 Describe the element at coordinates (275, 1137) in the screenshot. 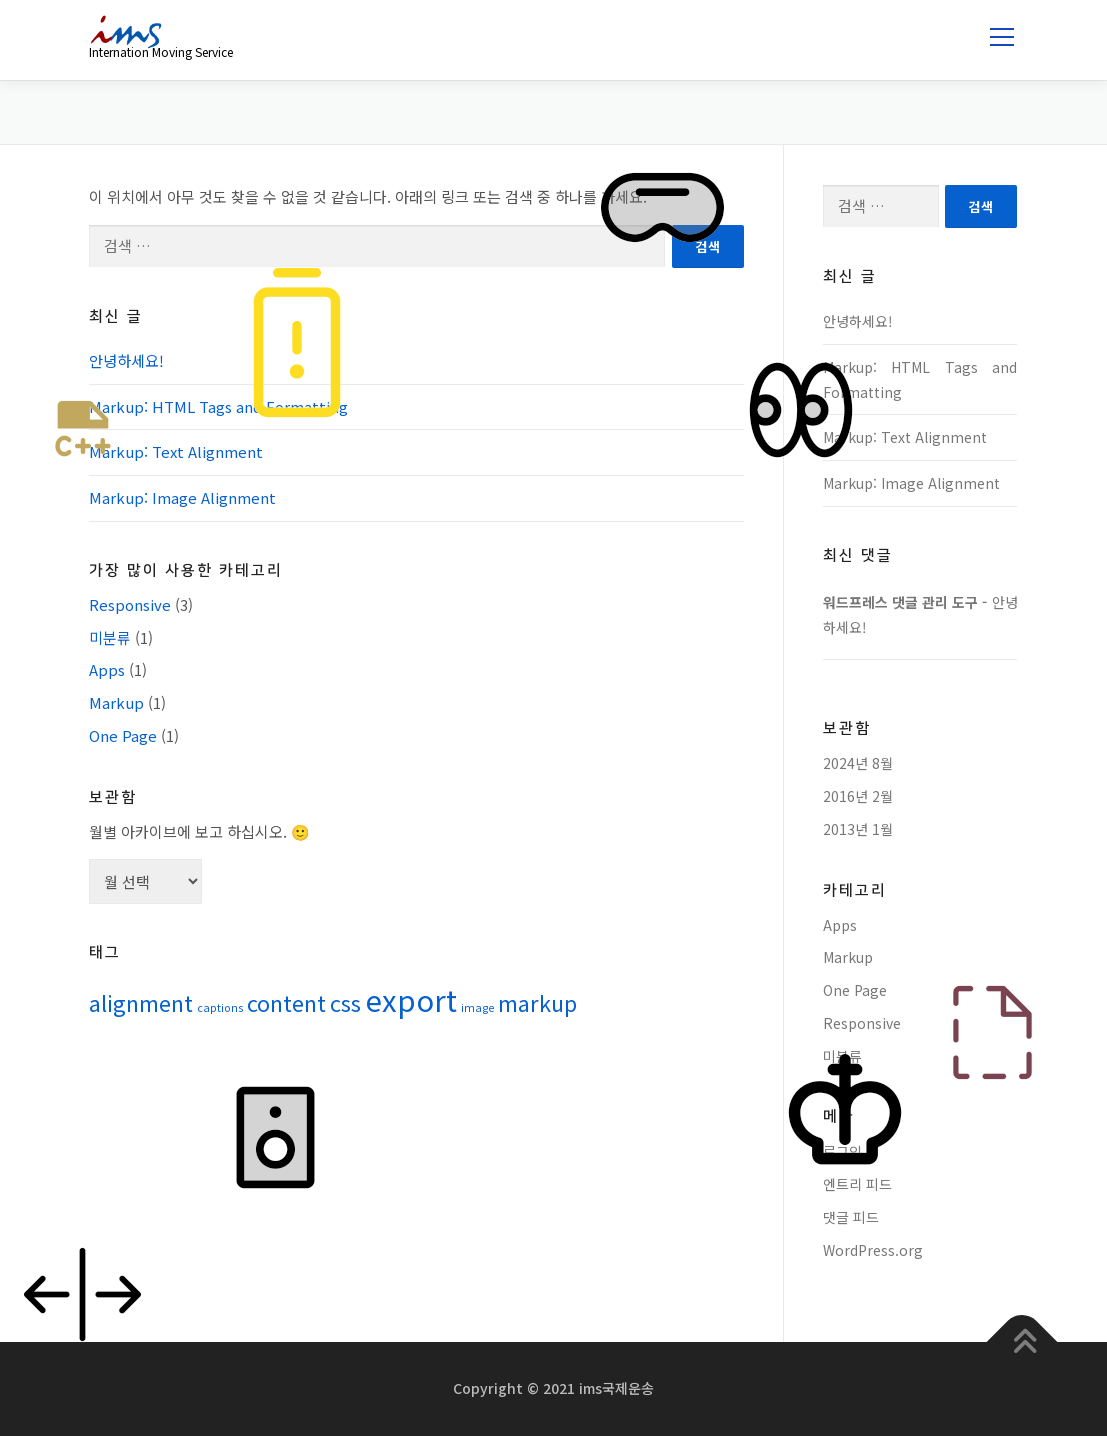

I see `adjust speaker or audio output settings` at that location.